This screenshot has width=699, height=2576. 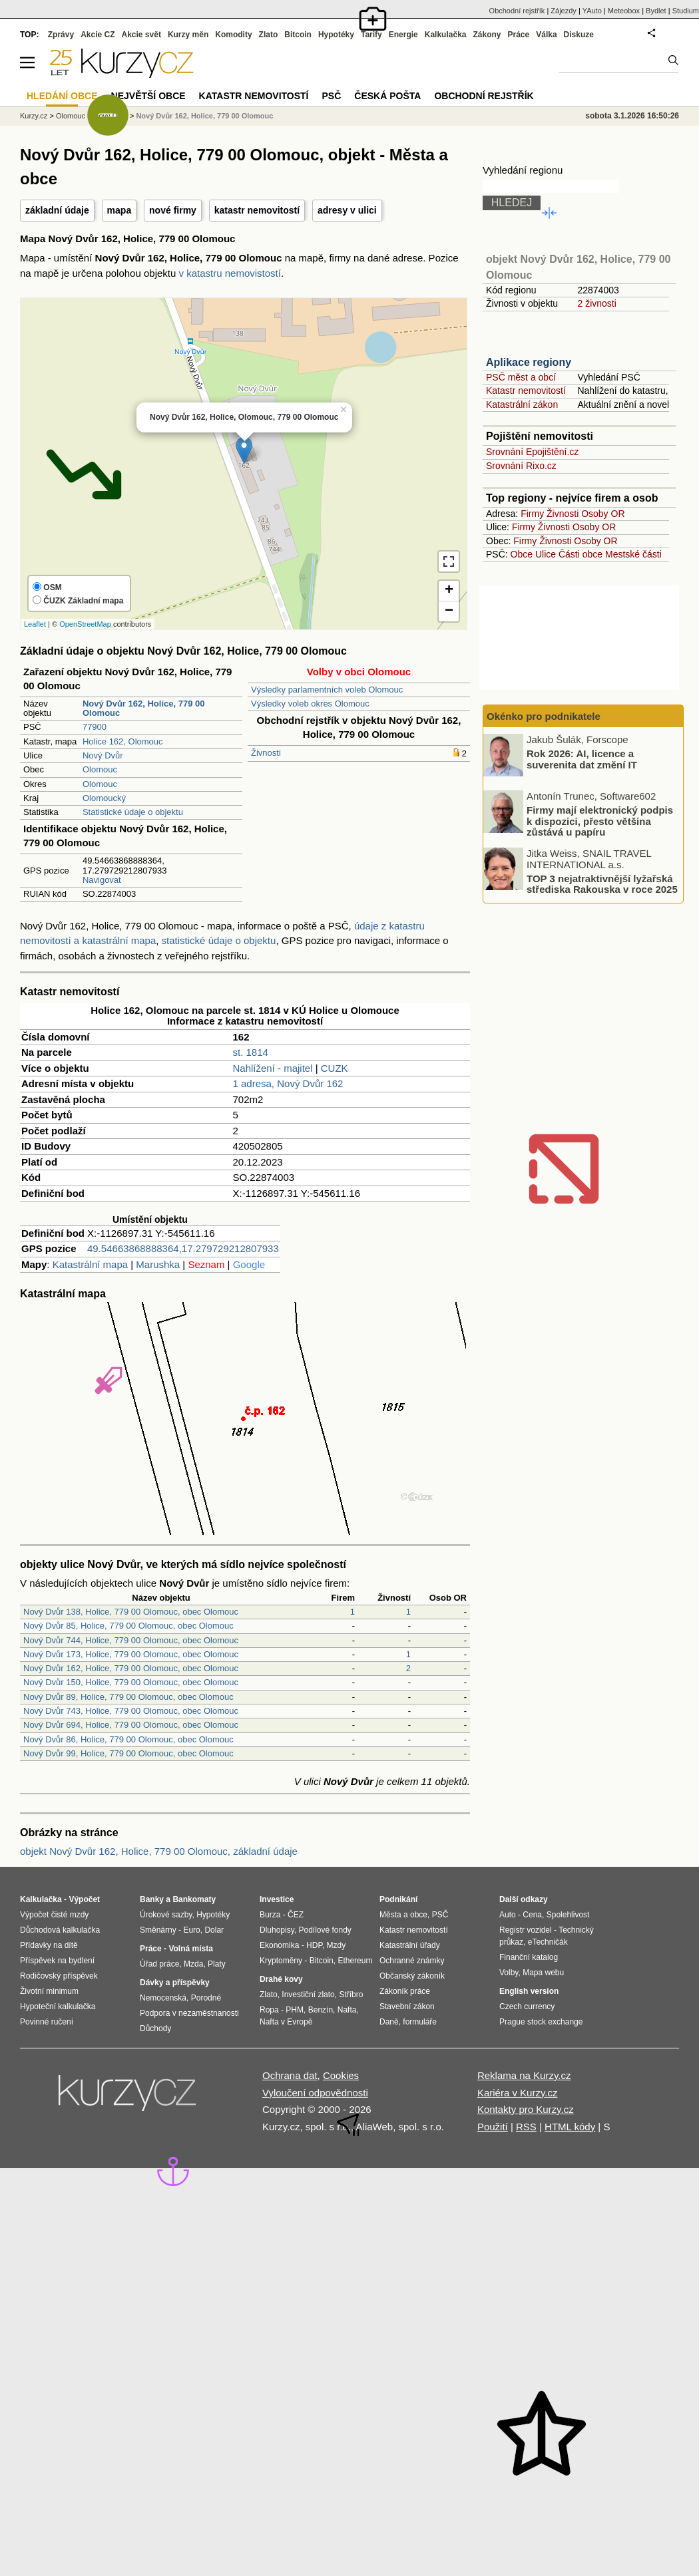 I want to click on access combat or battle features, so click(x=109, y=1380).